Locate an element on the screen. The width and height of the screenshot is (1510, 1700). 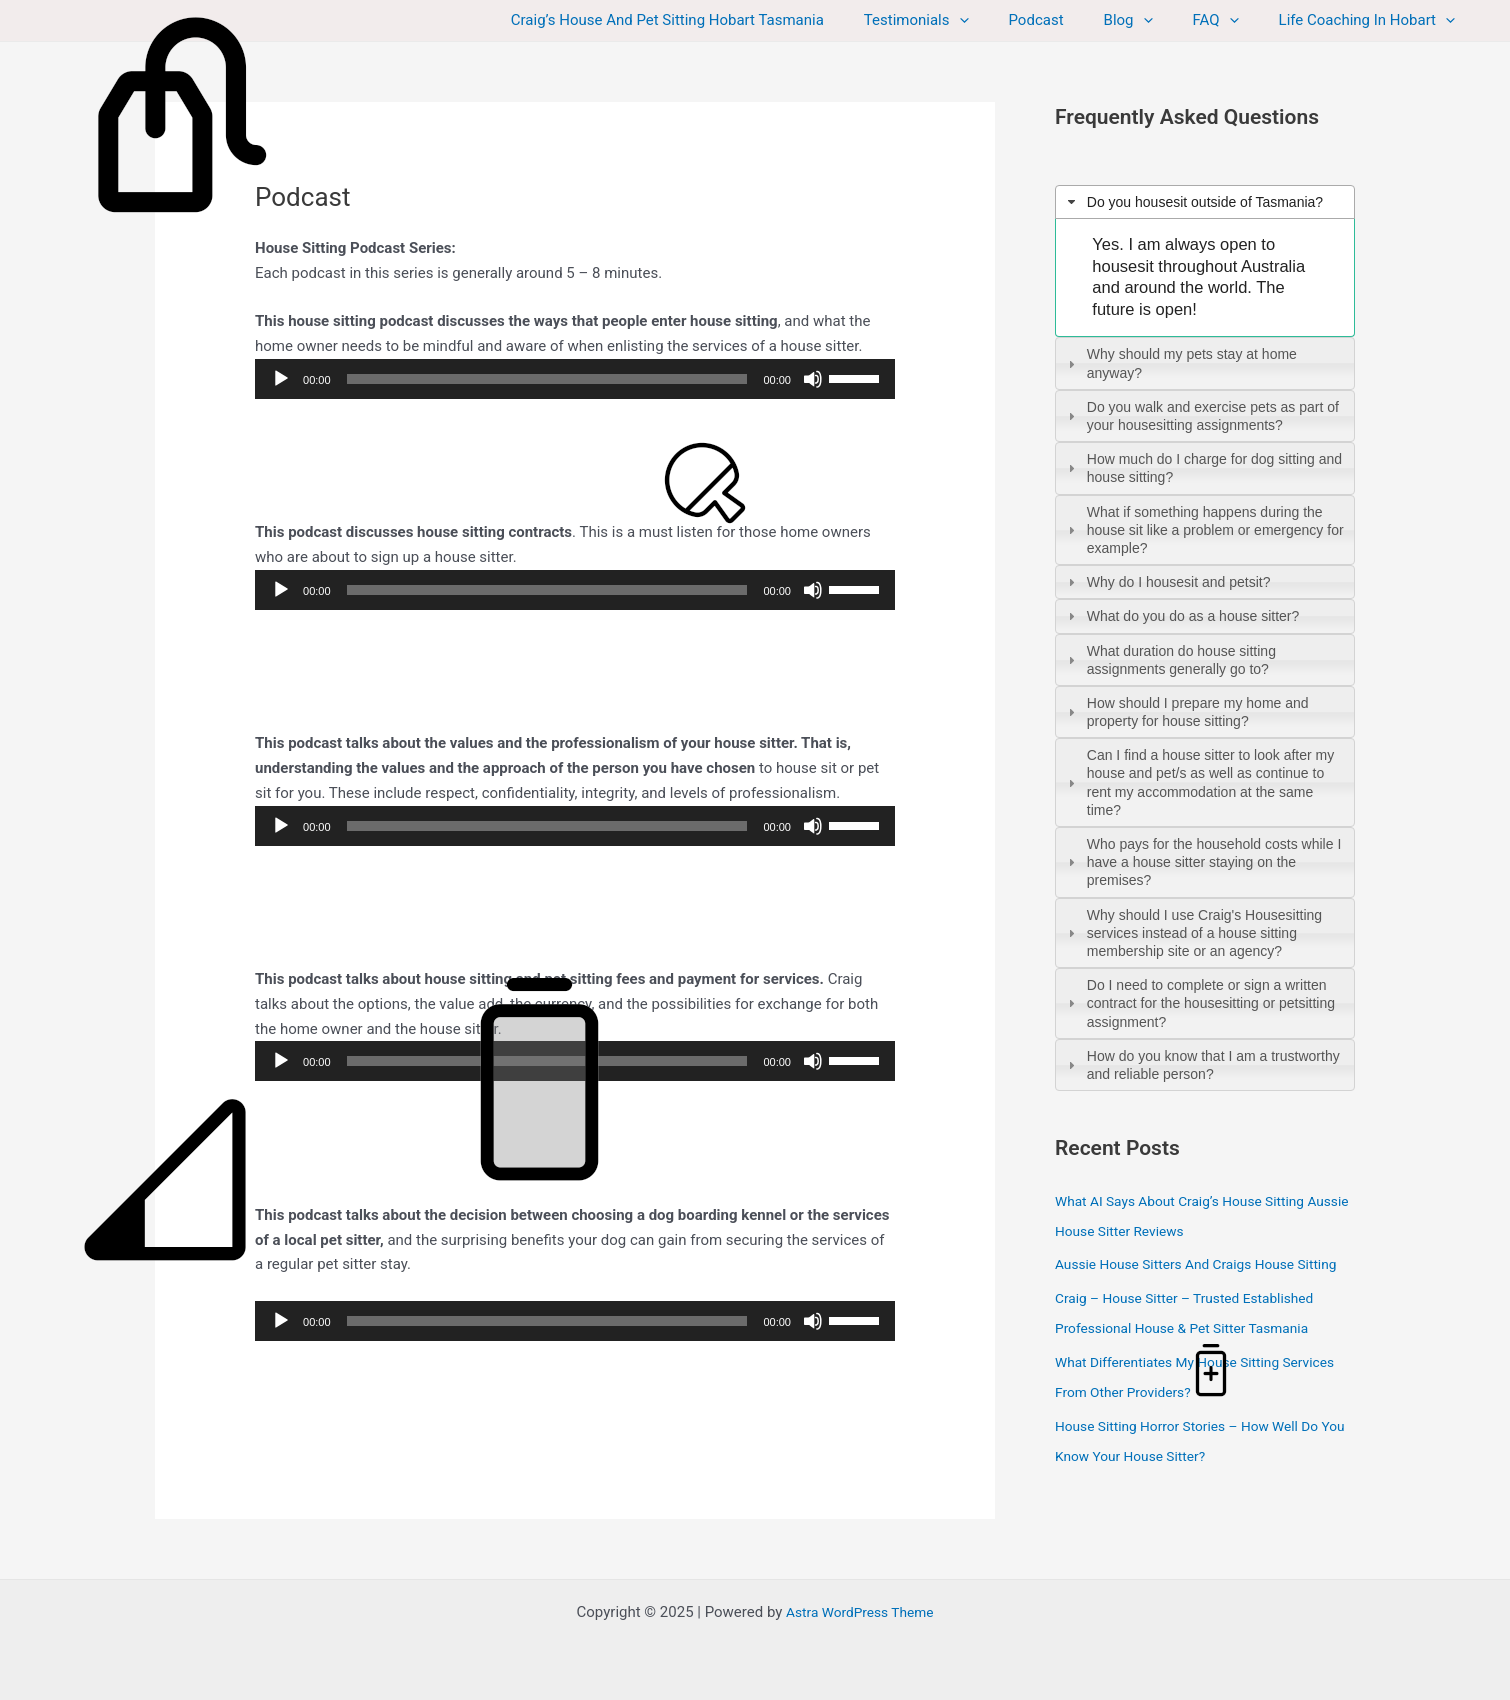
select tea or hot beverage option is located at coordinates (175, 121).